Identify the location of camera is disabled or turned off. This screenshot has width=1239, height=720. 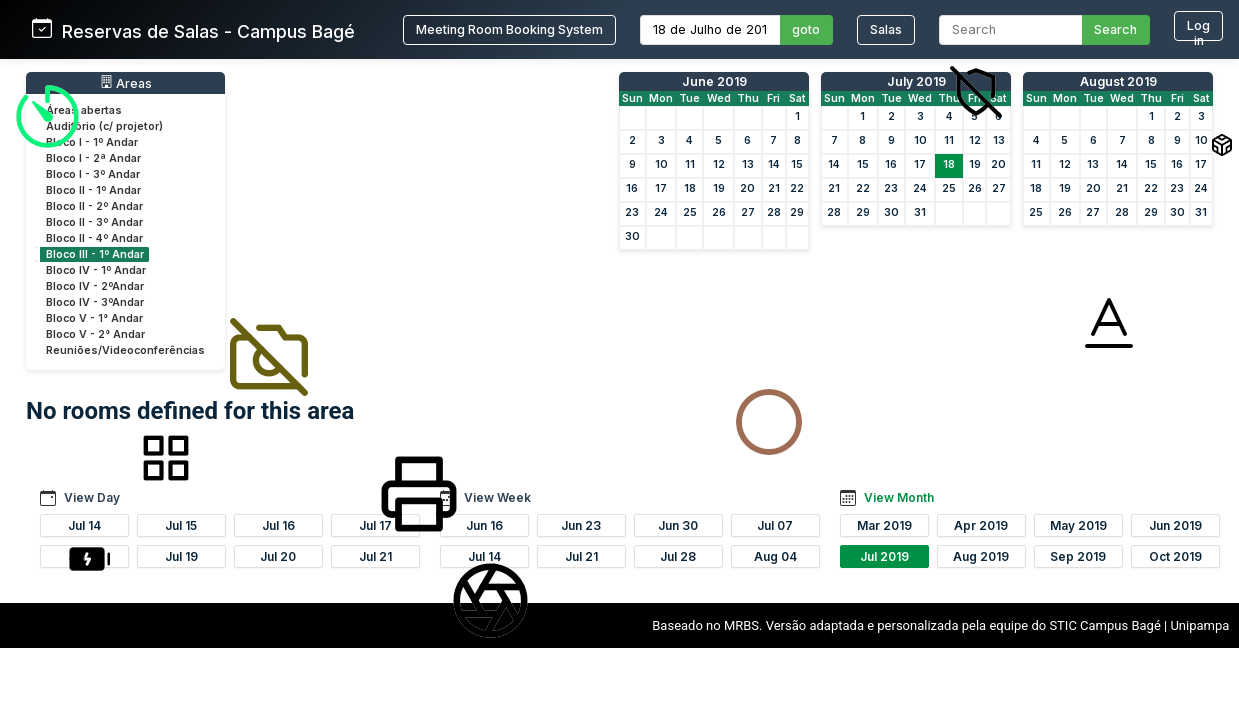
(269, 357).